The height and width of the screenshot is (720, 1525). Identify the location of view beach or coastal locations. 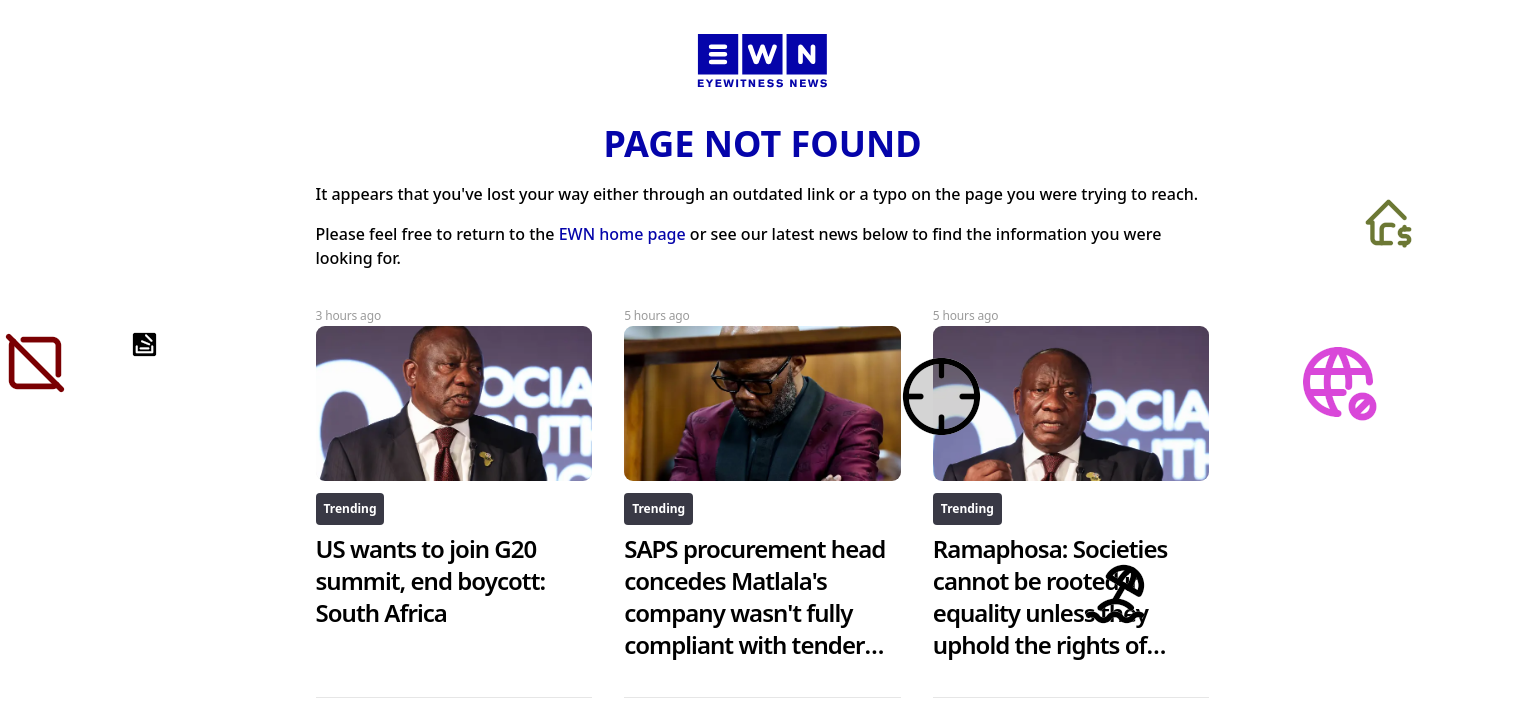
(1115, 594).